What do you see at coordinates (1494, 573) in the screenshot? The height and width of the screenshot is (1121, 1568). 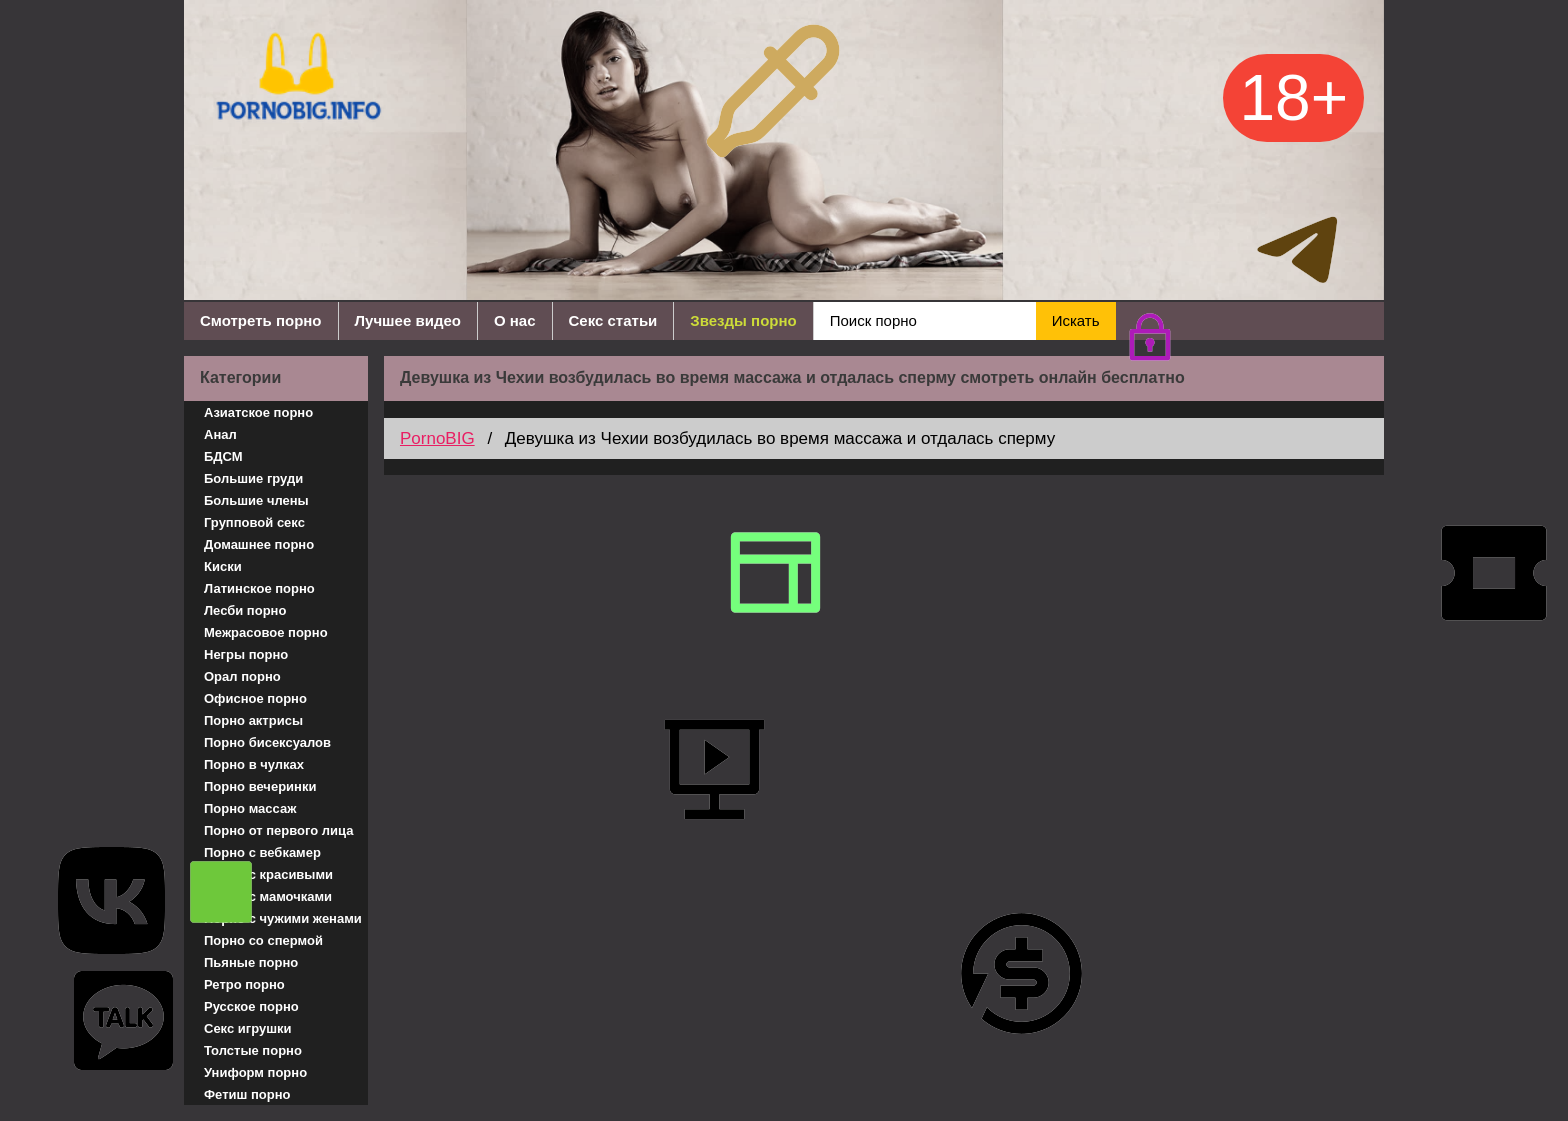 I see `view your tickets or passes` at bounding box center [1494, 573].